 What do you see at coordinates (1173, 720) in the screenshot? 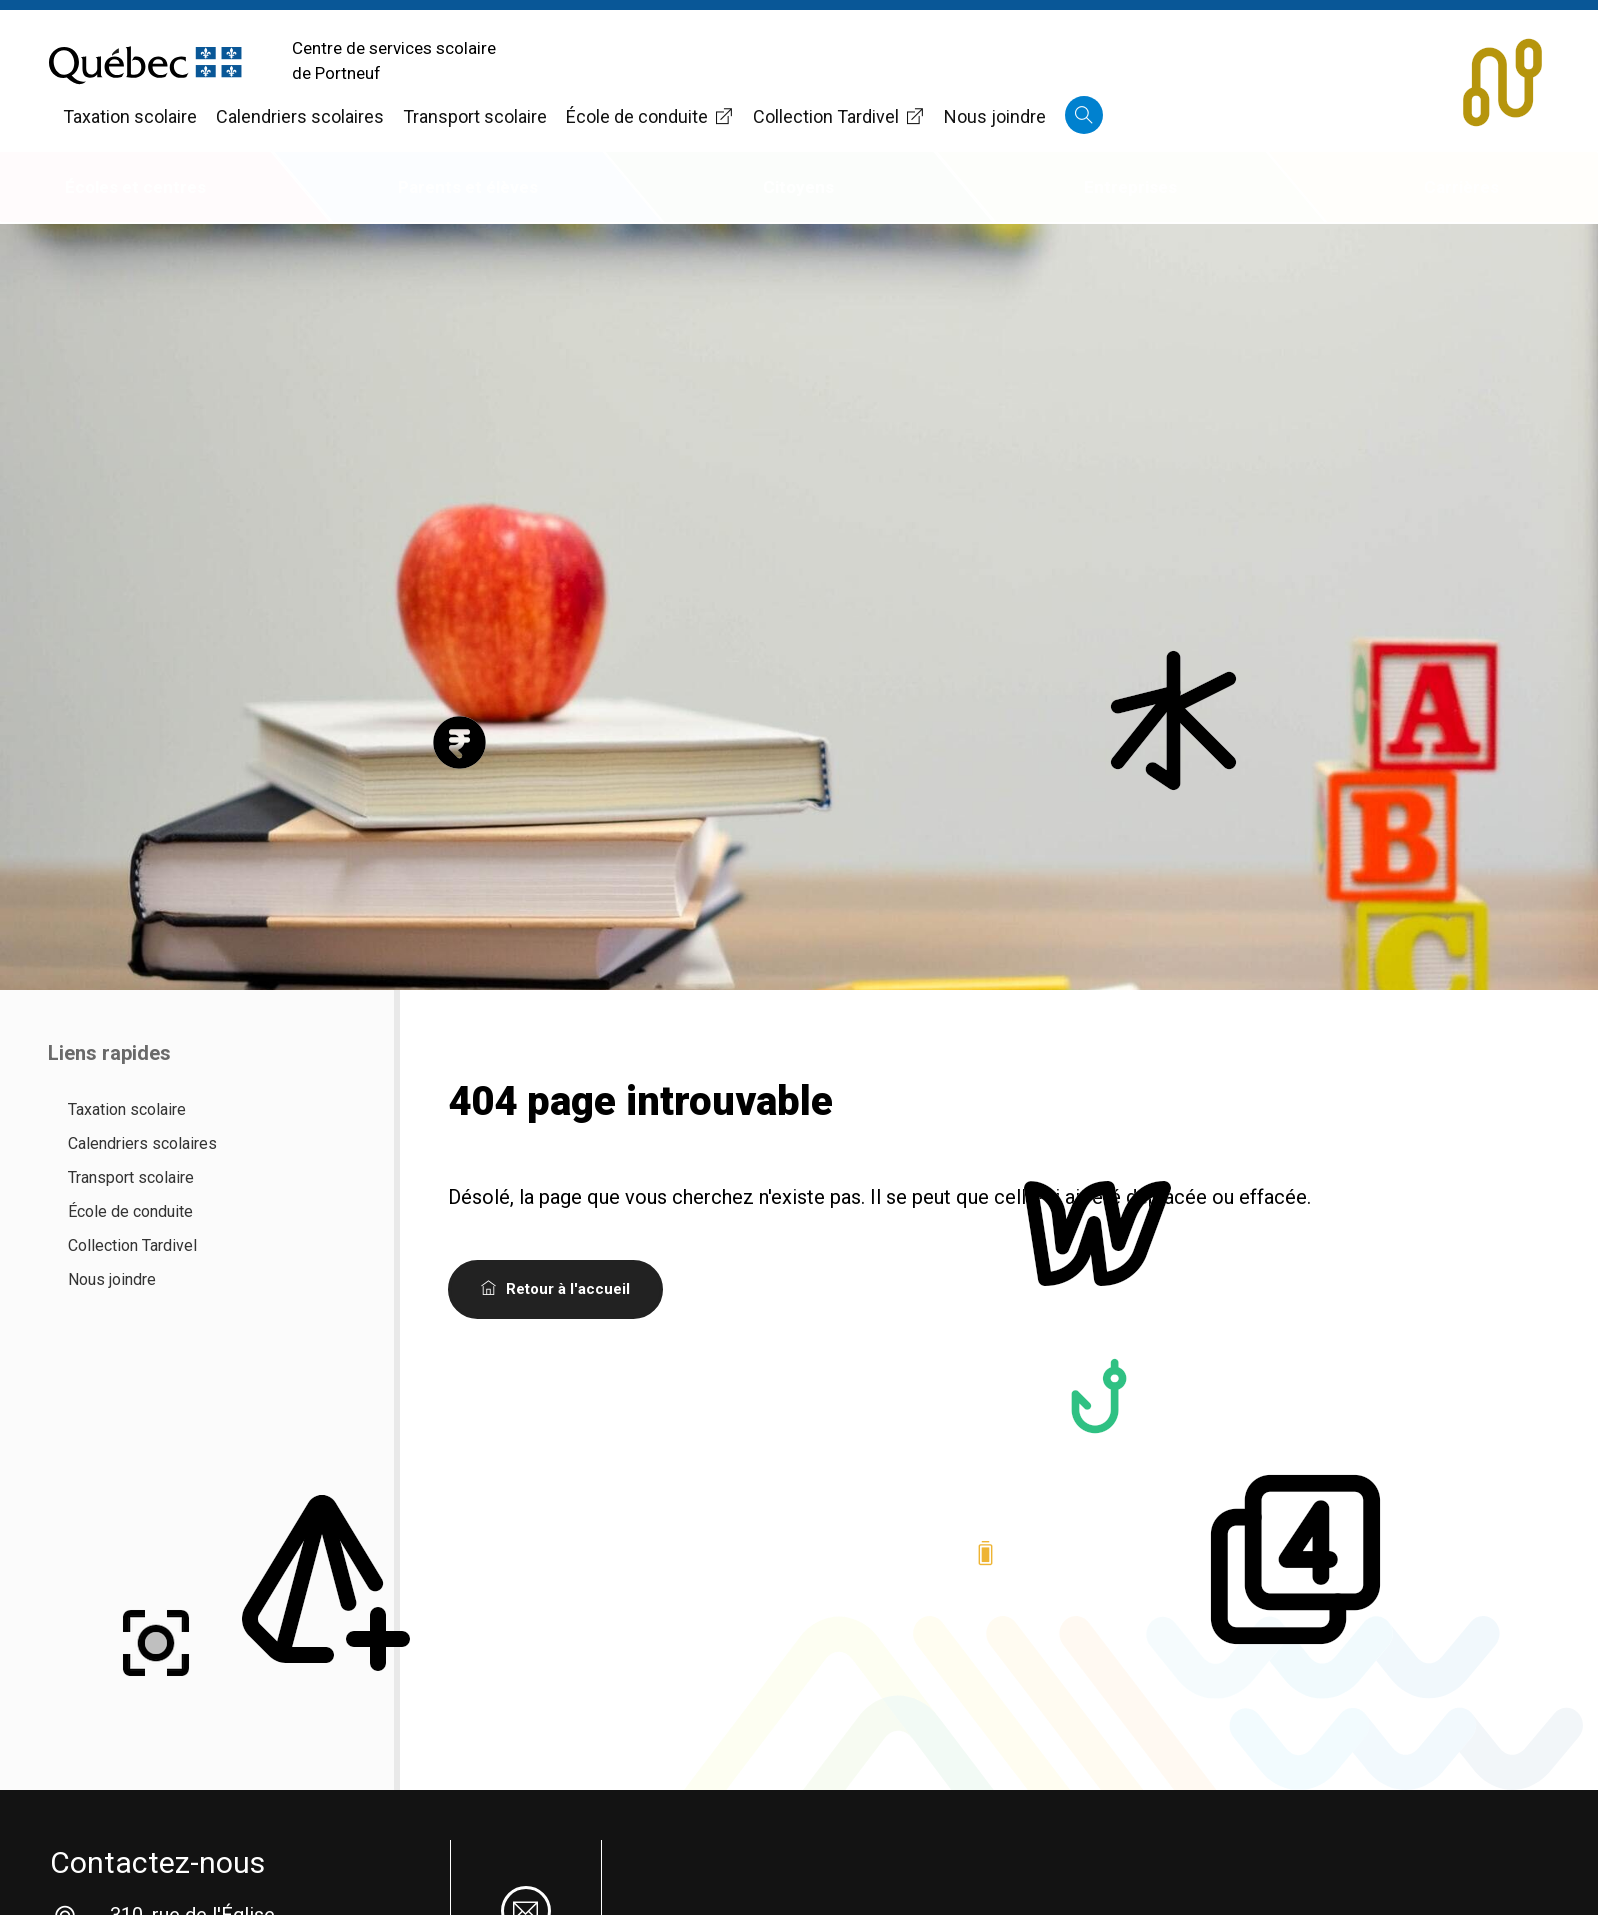
I see `access confucianism or chinese philosophy content` at bounding box center [1173, 720].